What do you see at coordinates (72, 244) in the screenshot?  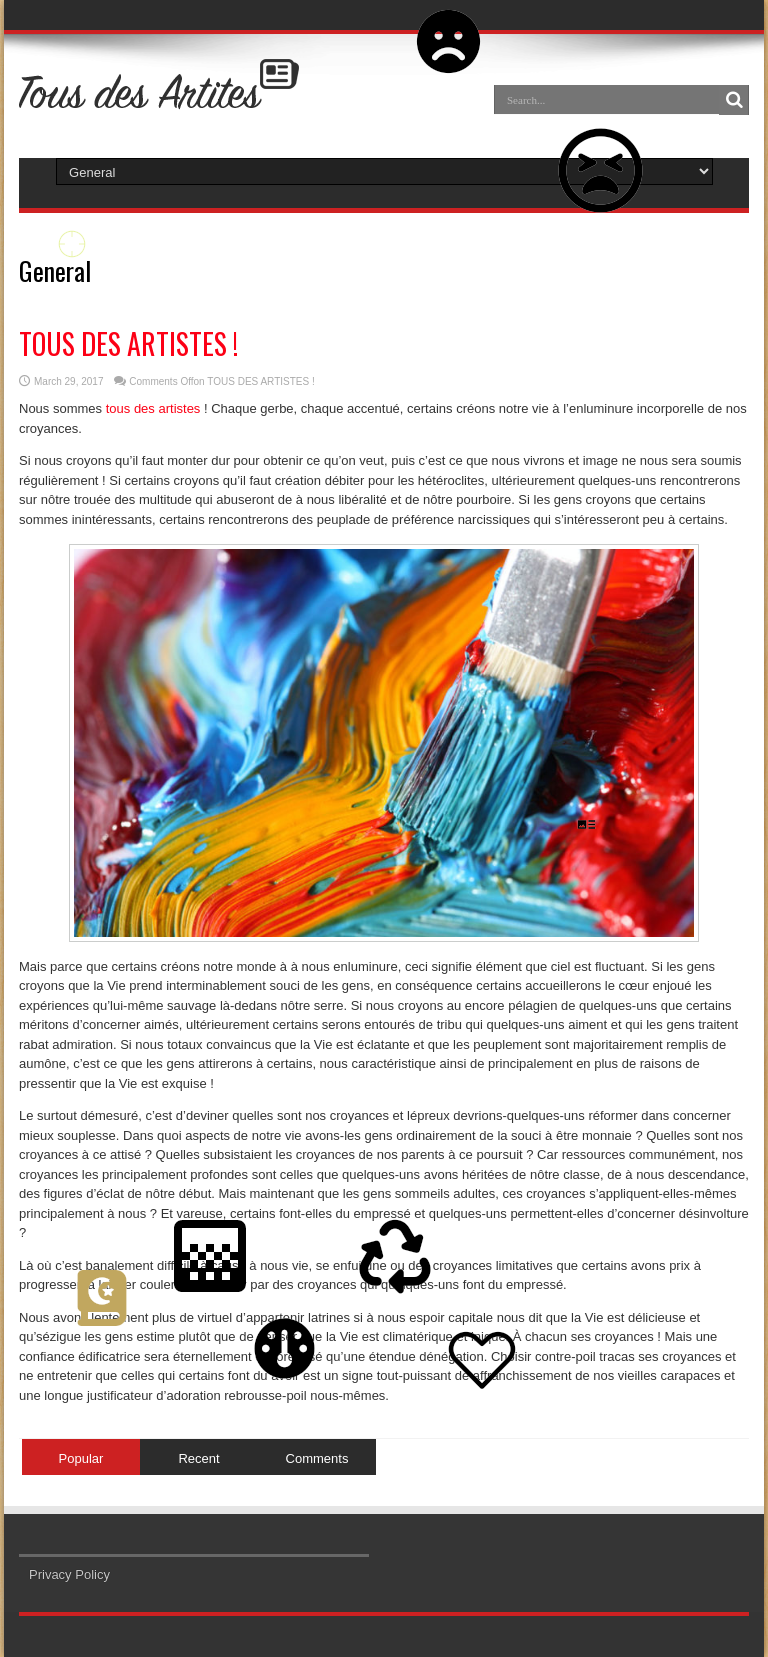 I see `center map on current location` at bounding box center [72, 244].